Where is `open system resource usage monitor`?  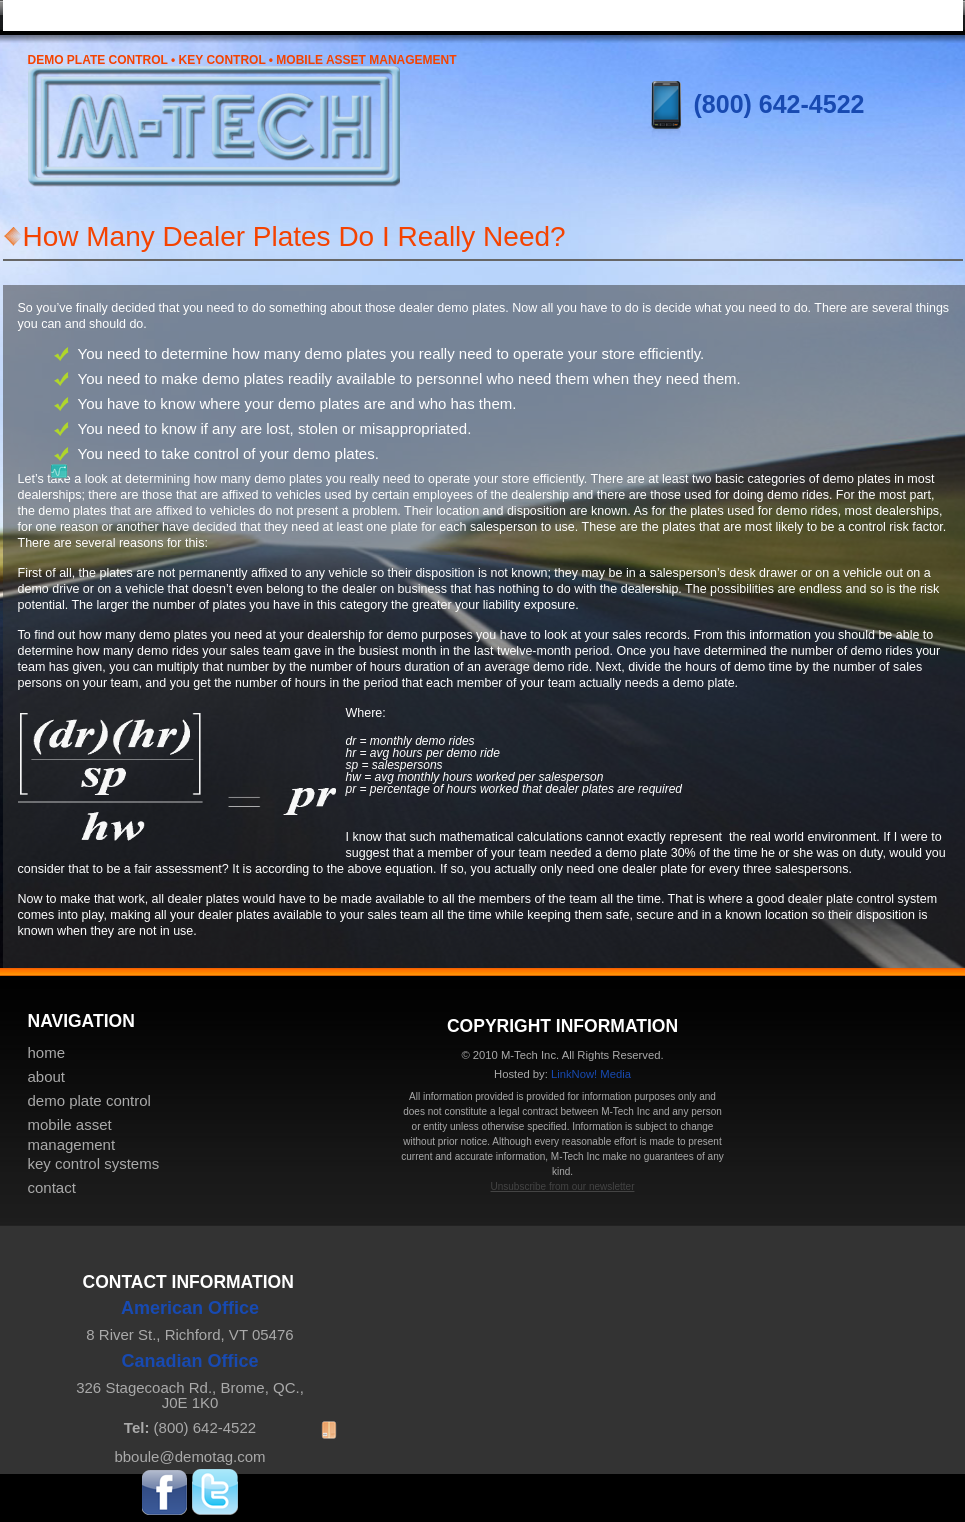 open system resource usage monitor is located at coordinates (59, 471).